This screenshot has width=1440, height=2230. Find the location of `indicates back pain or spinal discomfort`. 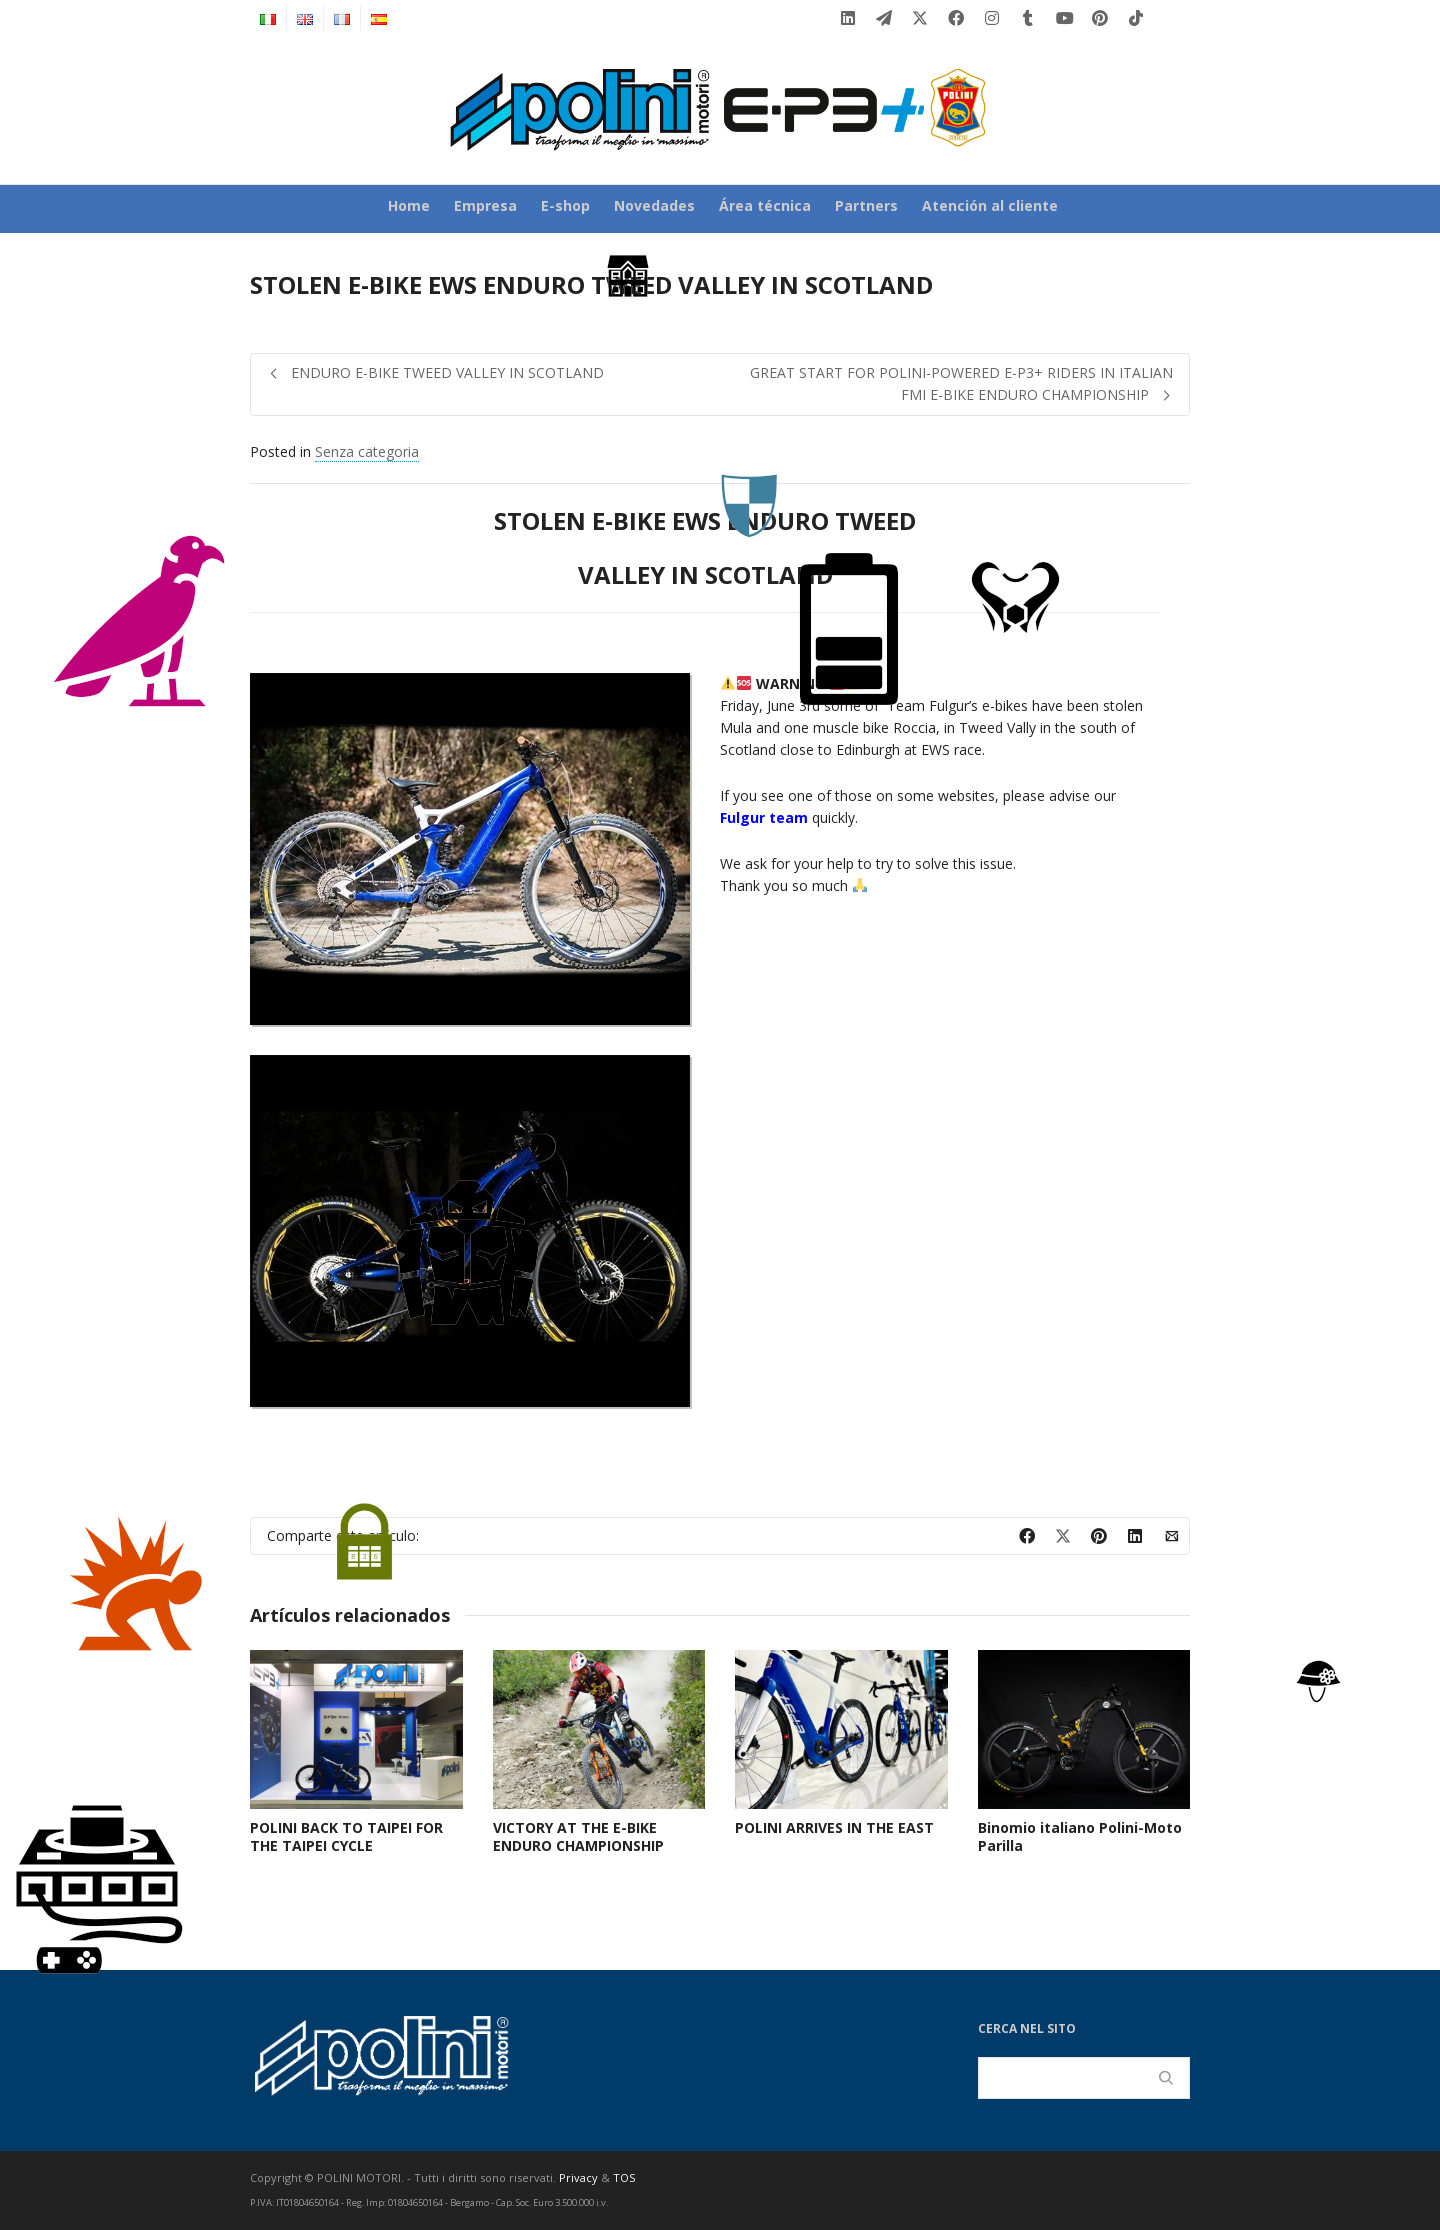

indicates back pain or spinal discomfort is located at coordinates (134, 1583).